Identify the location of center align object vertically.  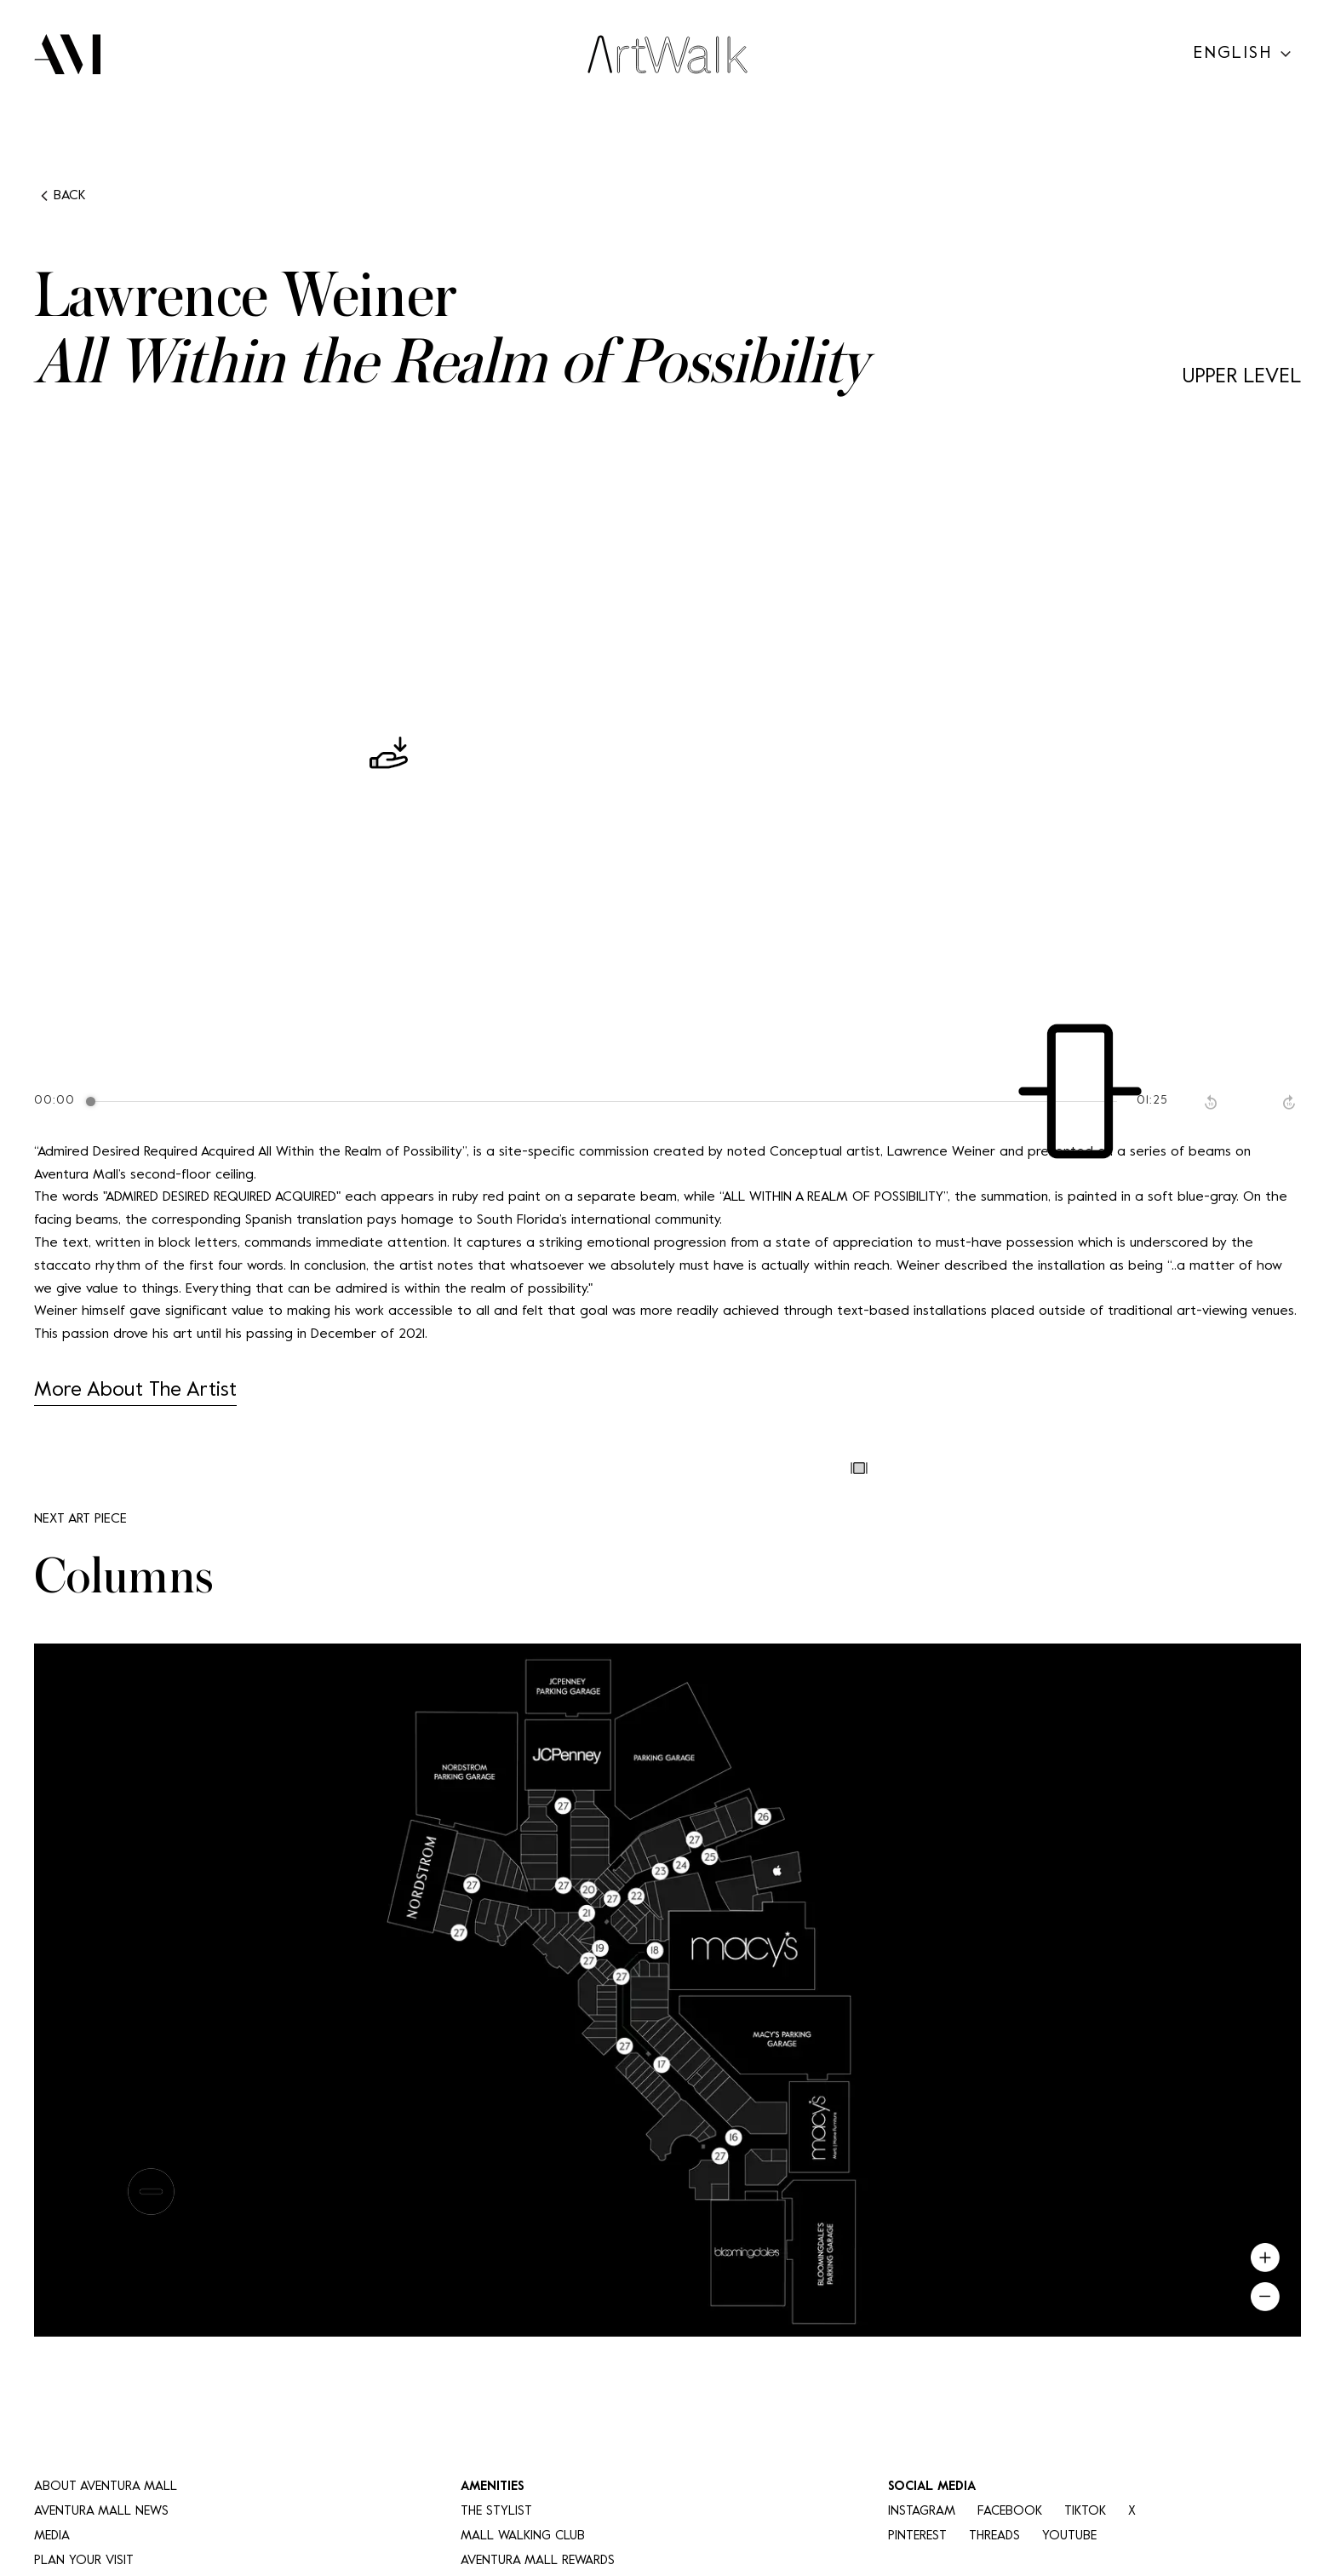
(1080, 1091).